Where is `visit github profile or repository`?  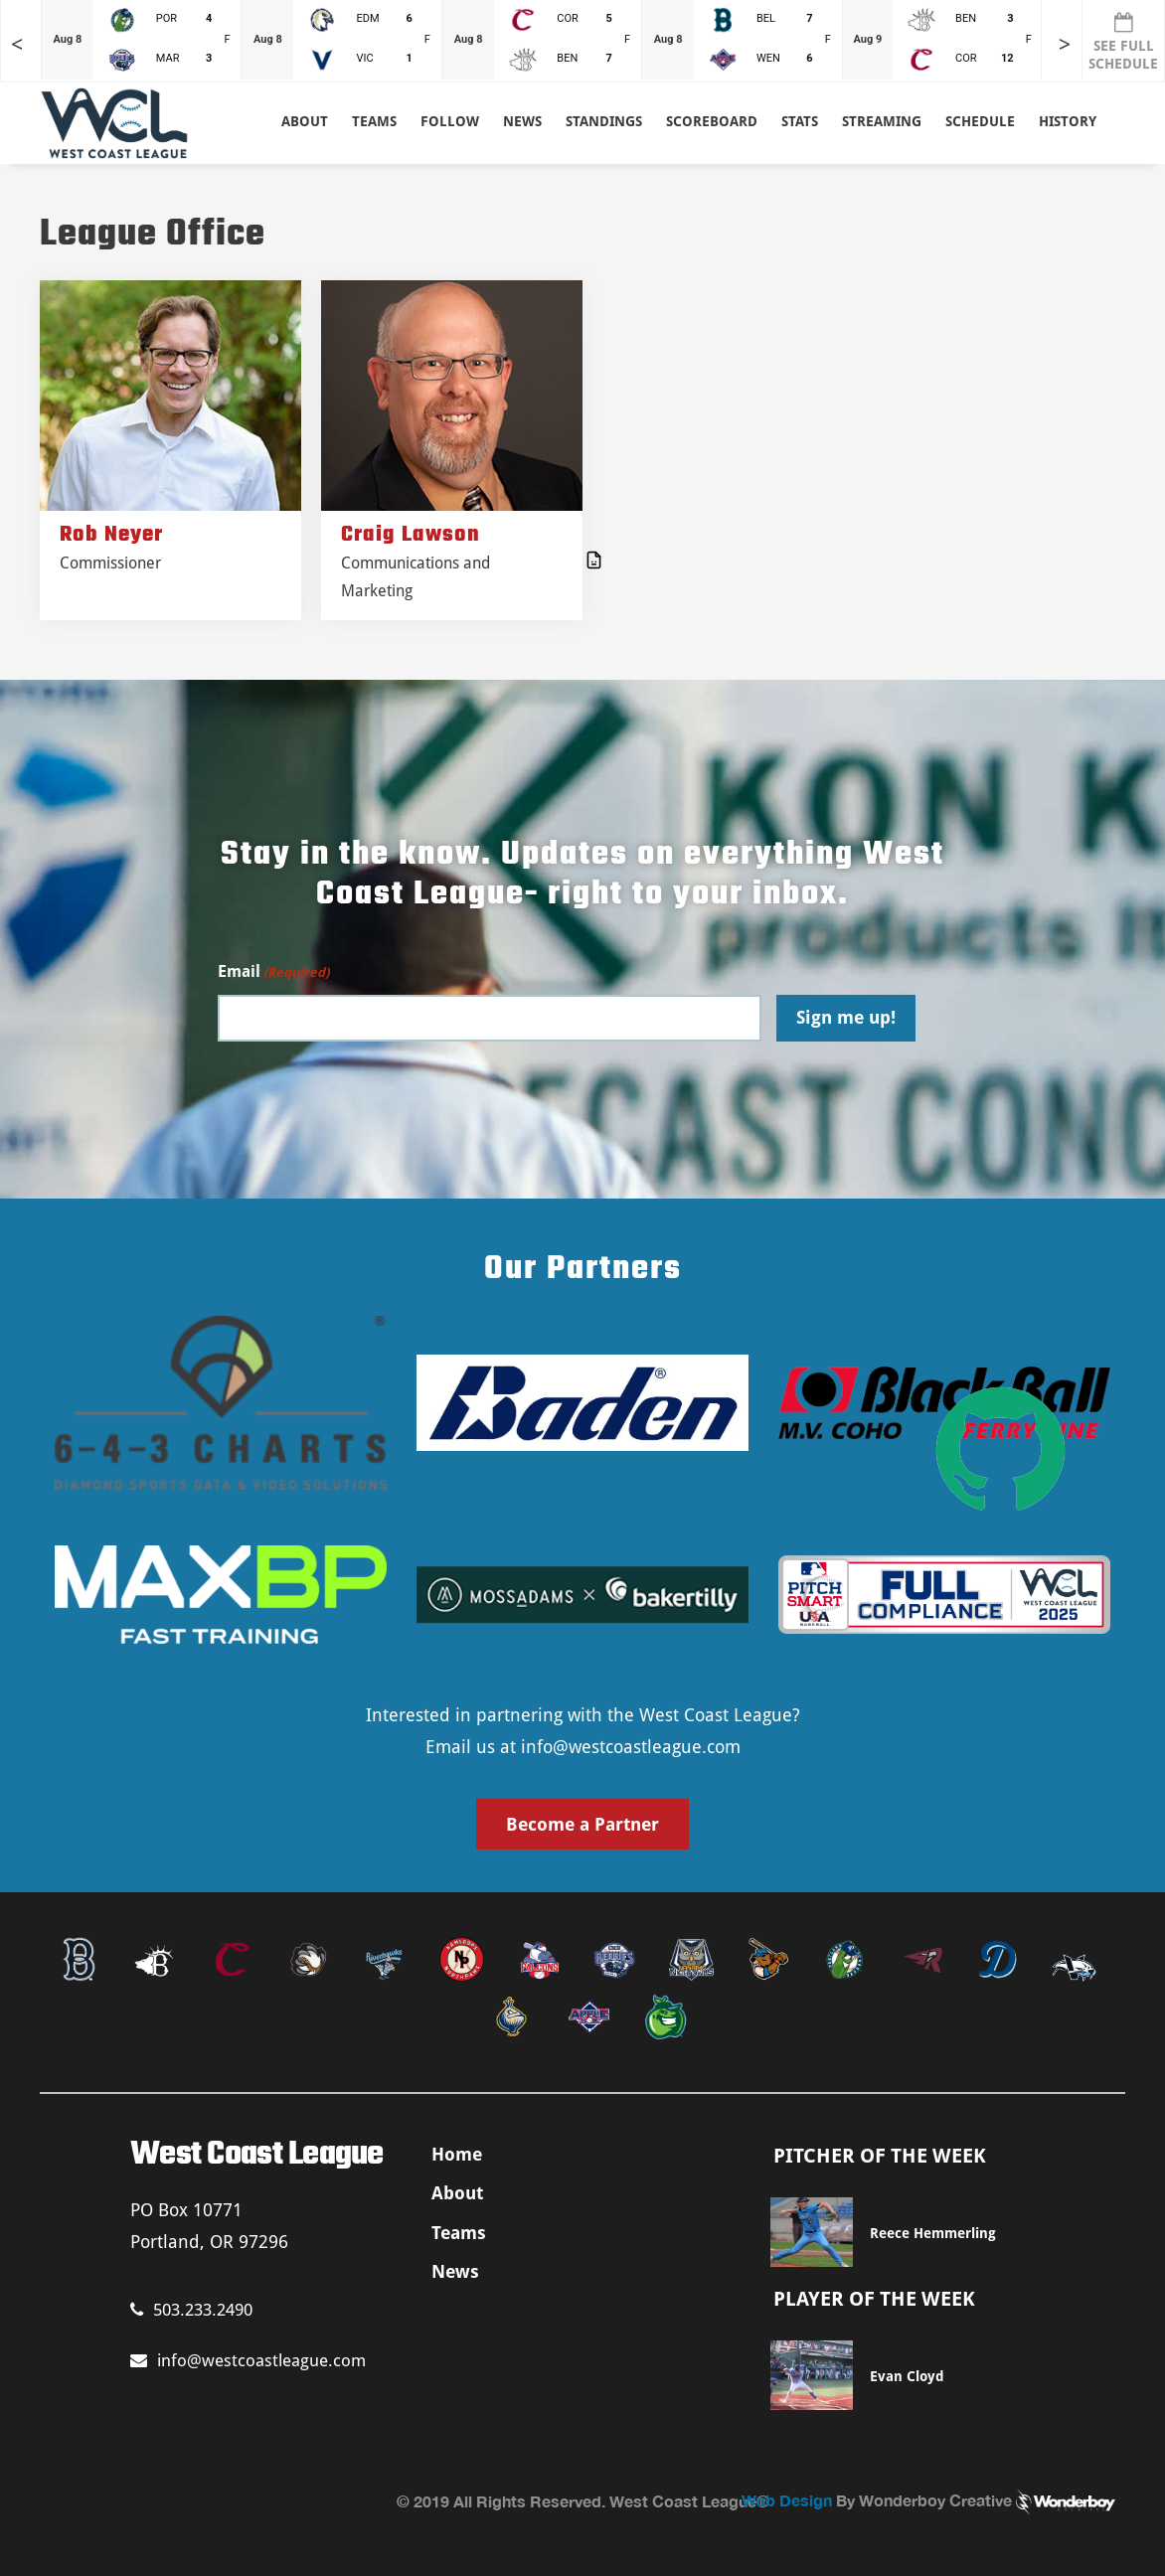 visit github profile or repository is located at coordinates (1000, 1451).